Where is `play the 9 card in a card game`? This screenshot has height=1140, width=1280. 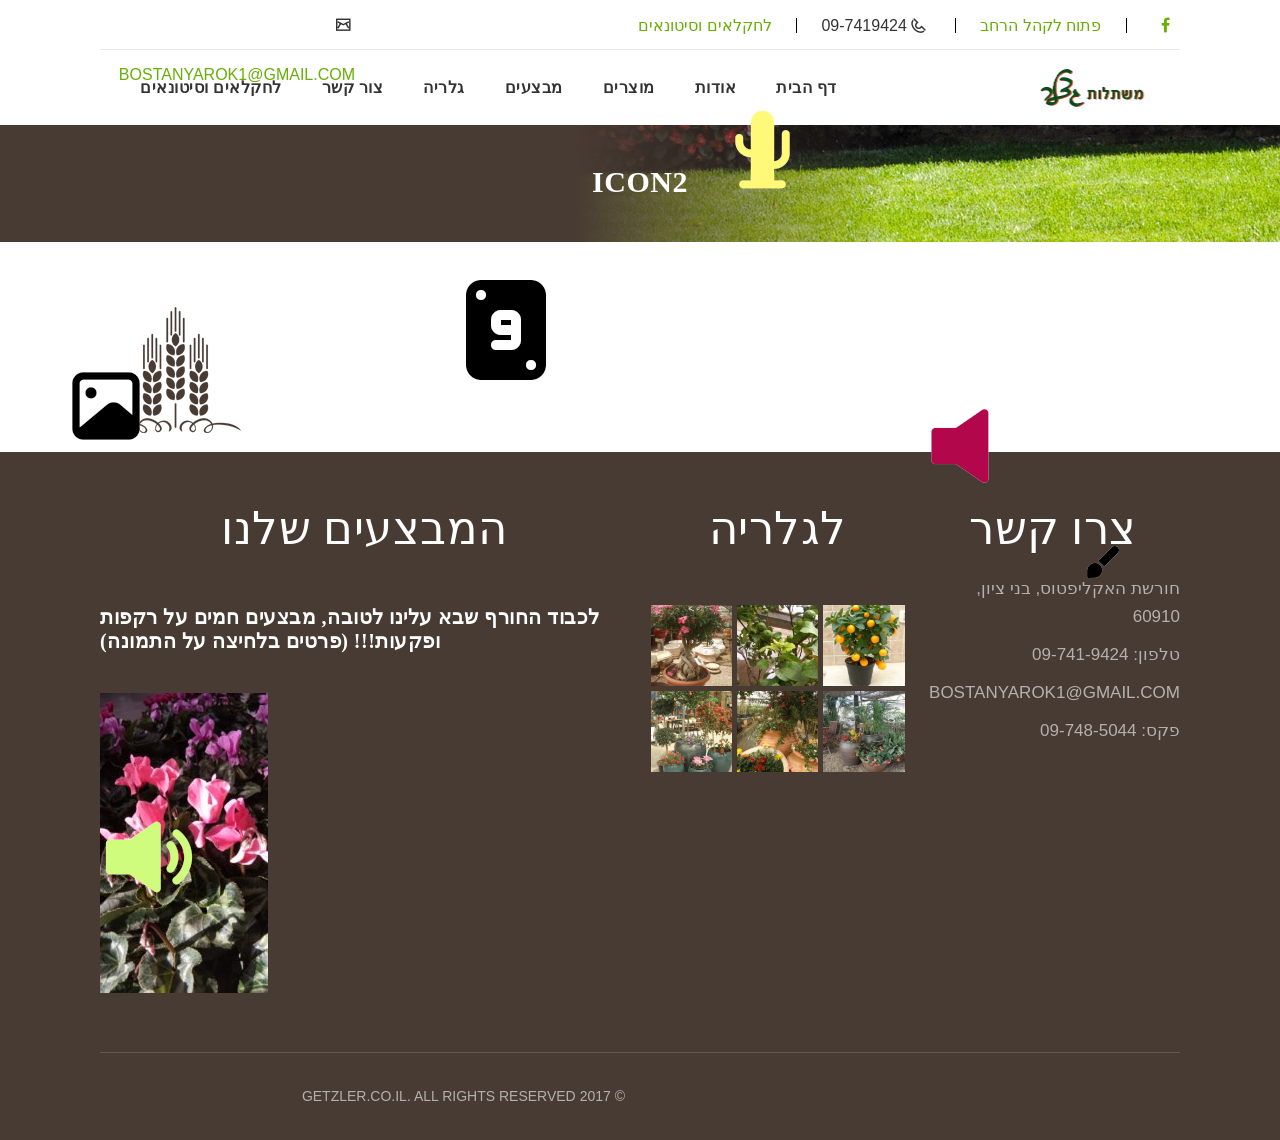
play the 9 card in a card game is located at coordinates (506, 330).